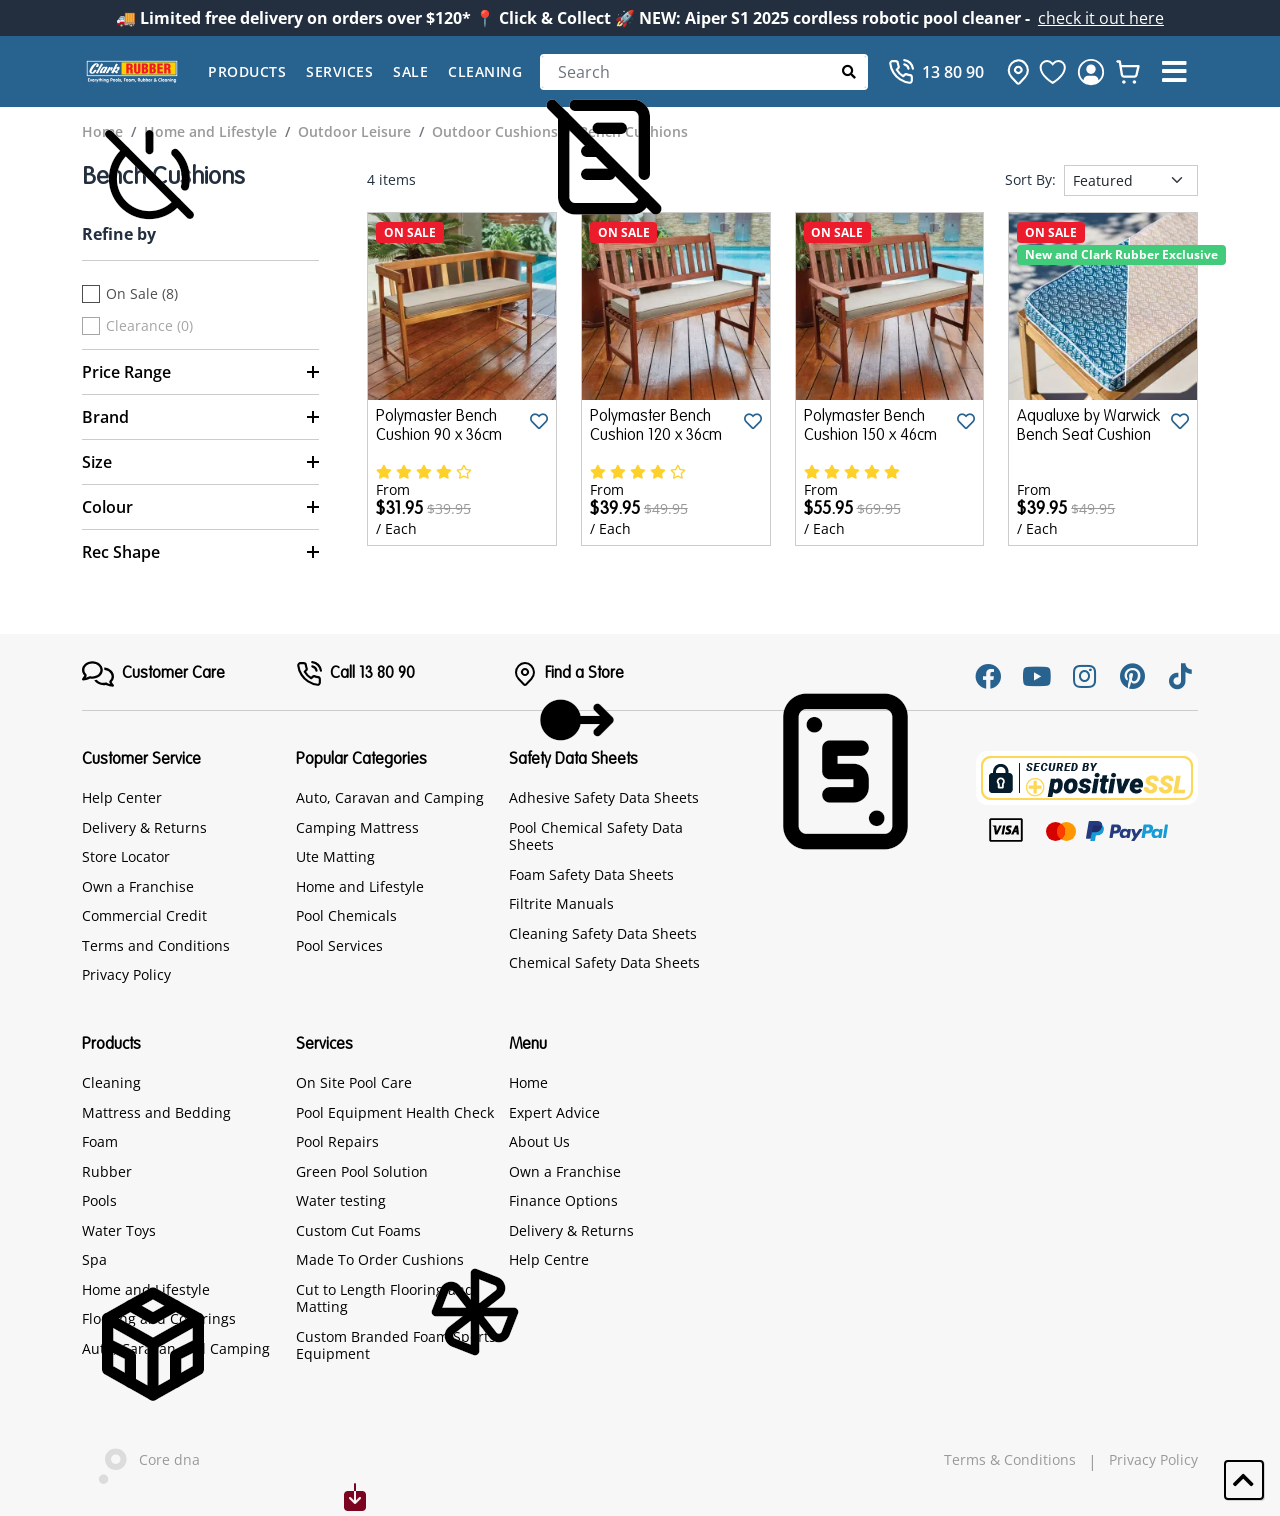 The width and height of the screenshot is (1280, 1516). I want to click on open CodeSandbox development environment, so click(153, 1344).